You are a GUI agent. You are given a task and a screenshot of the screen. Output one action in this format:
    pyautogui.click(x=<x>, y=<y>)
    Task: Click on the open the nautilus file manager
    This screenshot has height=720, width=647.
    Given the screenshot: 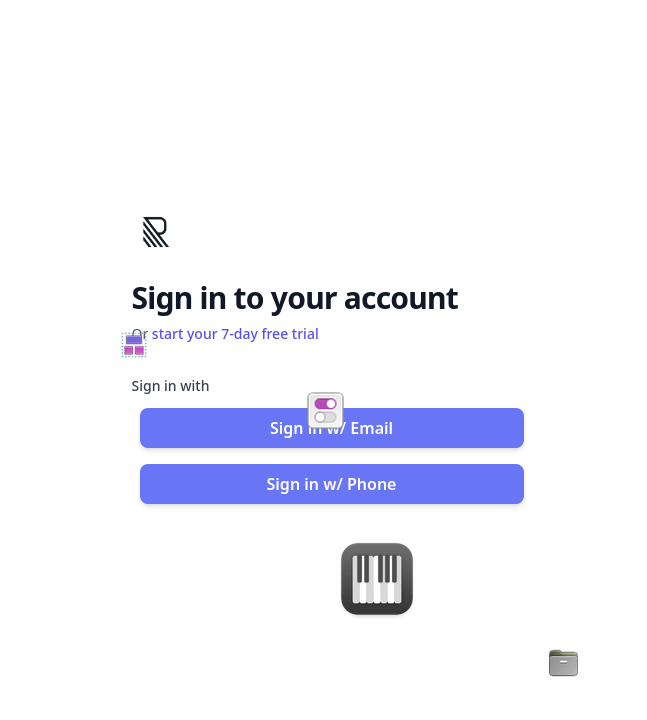 What is the action you would take?
    pyautogui.click(x=563, y=662)
    